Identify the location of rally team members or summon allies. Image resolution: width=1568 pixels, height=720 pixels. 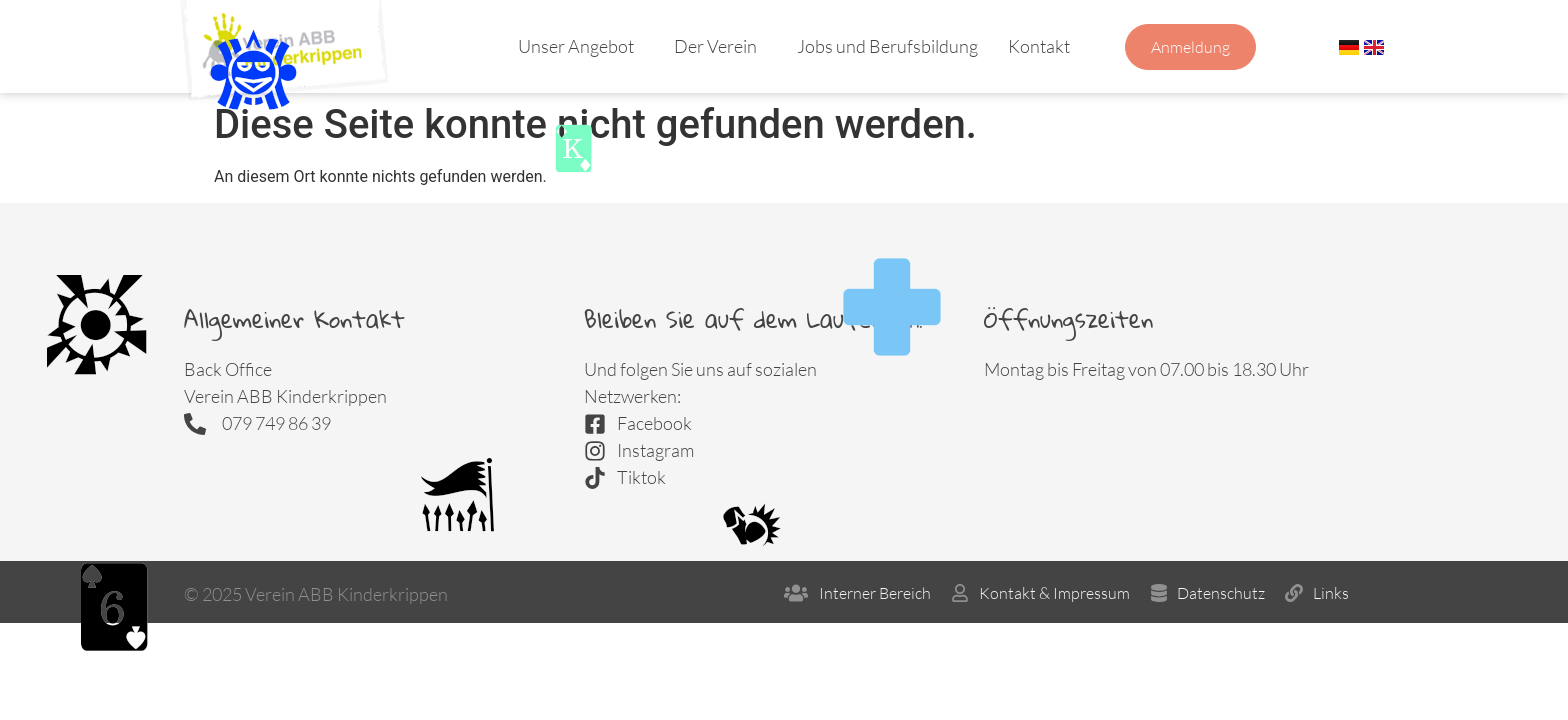
(457, 494).